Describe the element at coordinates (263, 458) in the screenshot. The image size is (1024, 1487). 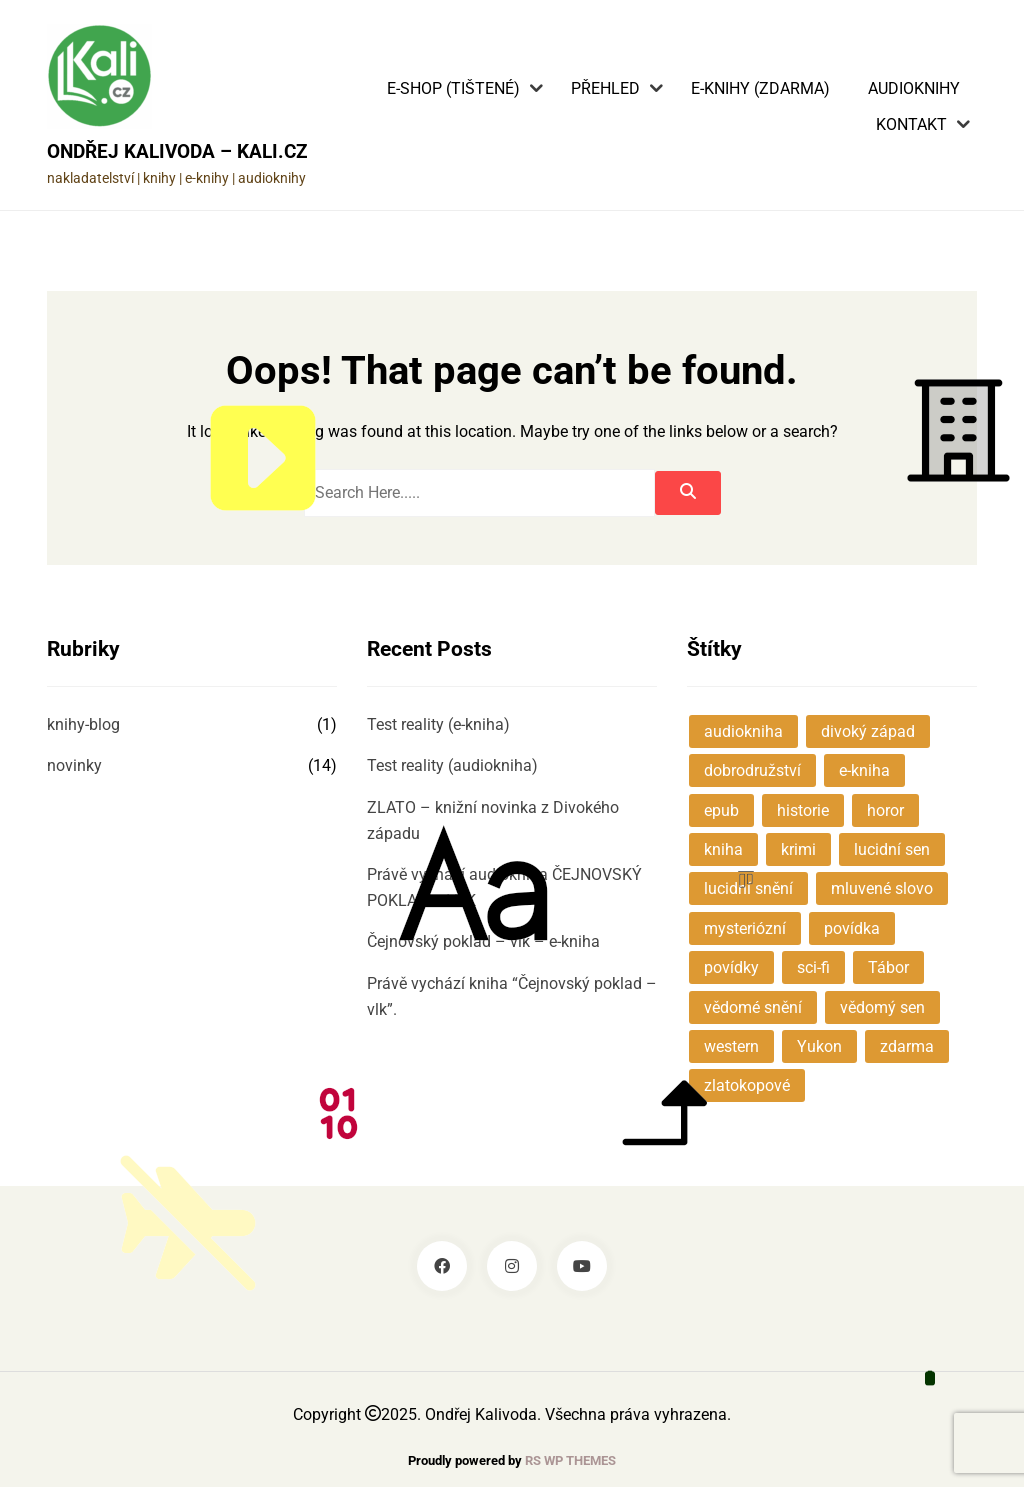
I see `play media or start video` at that location.